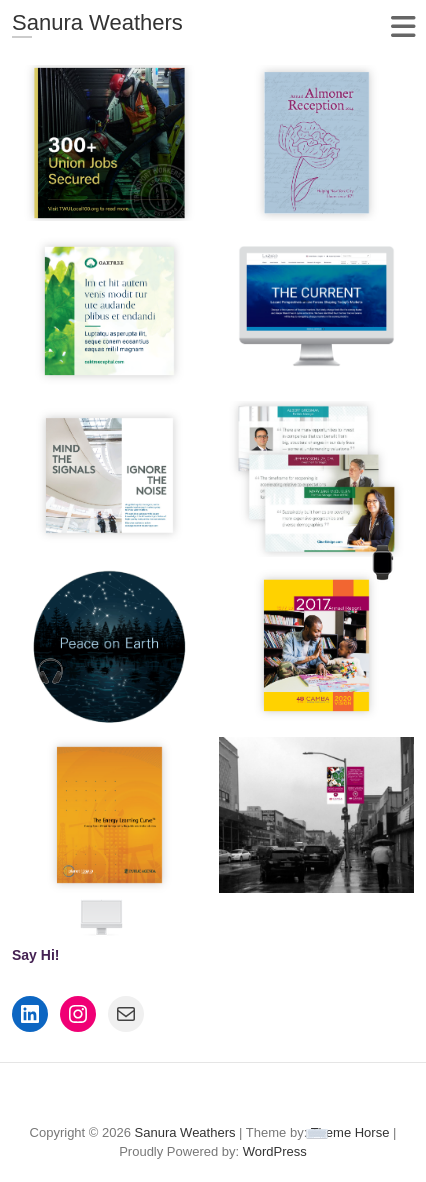 The width and height of the screenshot is (426, 1182). Describe the element at coordinates (382, 562) in the screenshot. I see `apple watch se 2 device icon` at that location.